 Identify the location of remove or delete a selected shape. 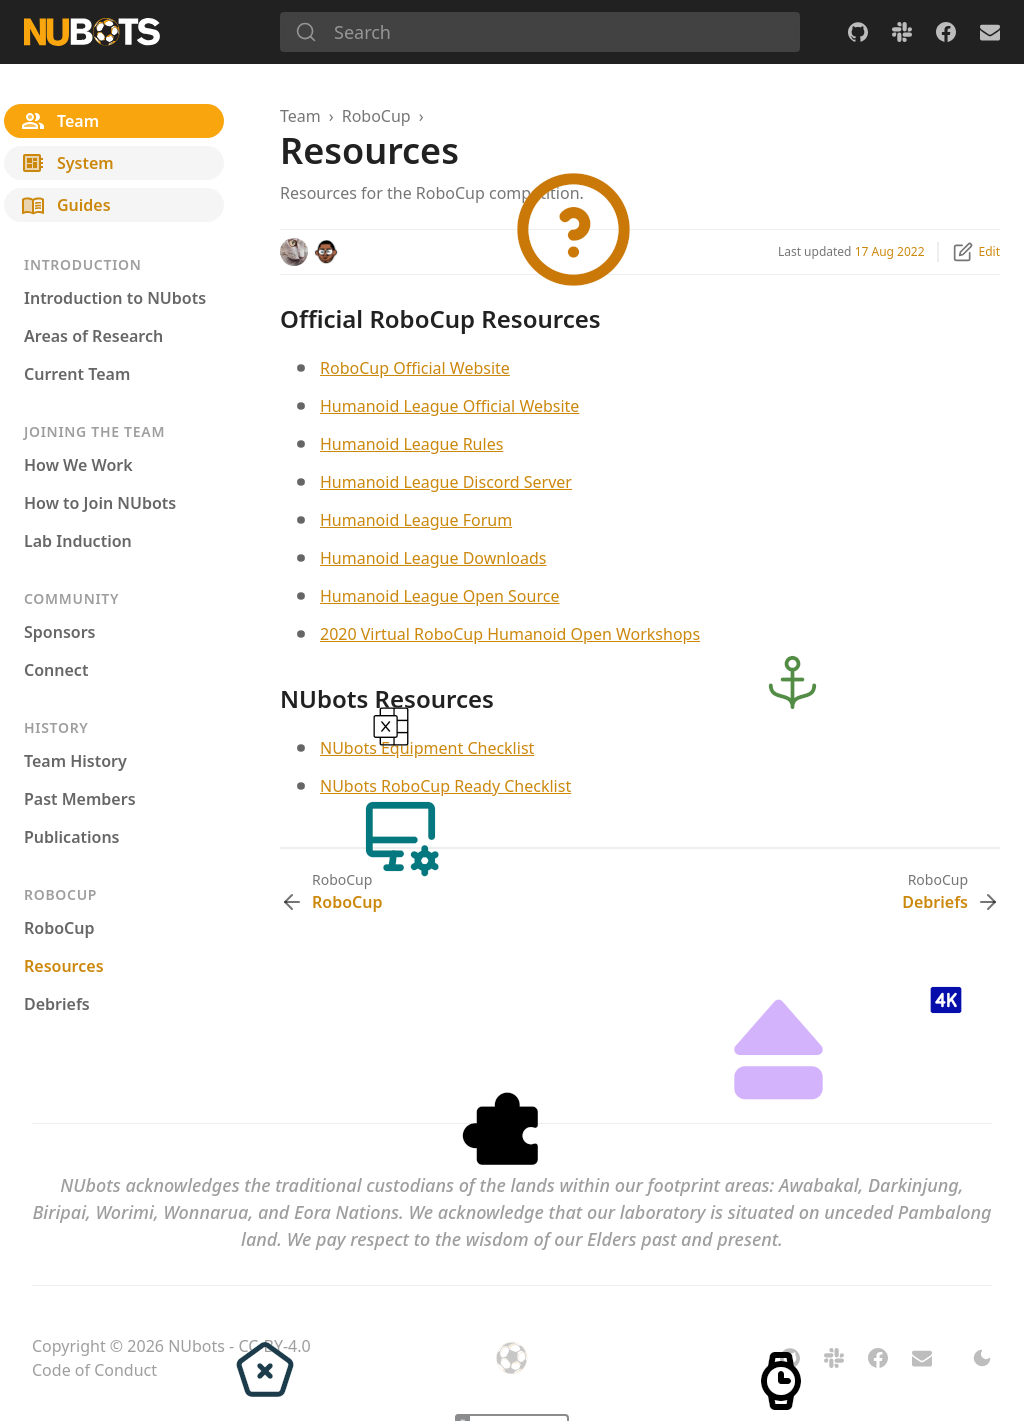
(265, 1371).